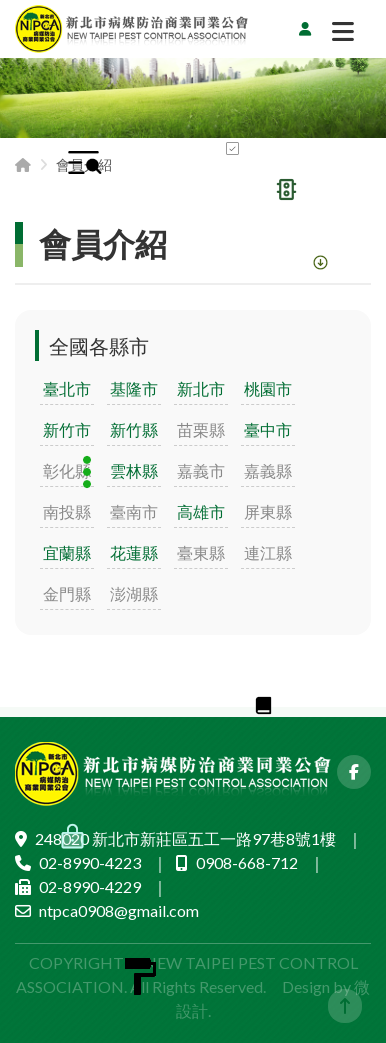  I want to click on download a file or content, so click(320, 262).